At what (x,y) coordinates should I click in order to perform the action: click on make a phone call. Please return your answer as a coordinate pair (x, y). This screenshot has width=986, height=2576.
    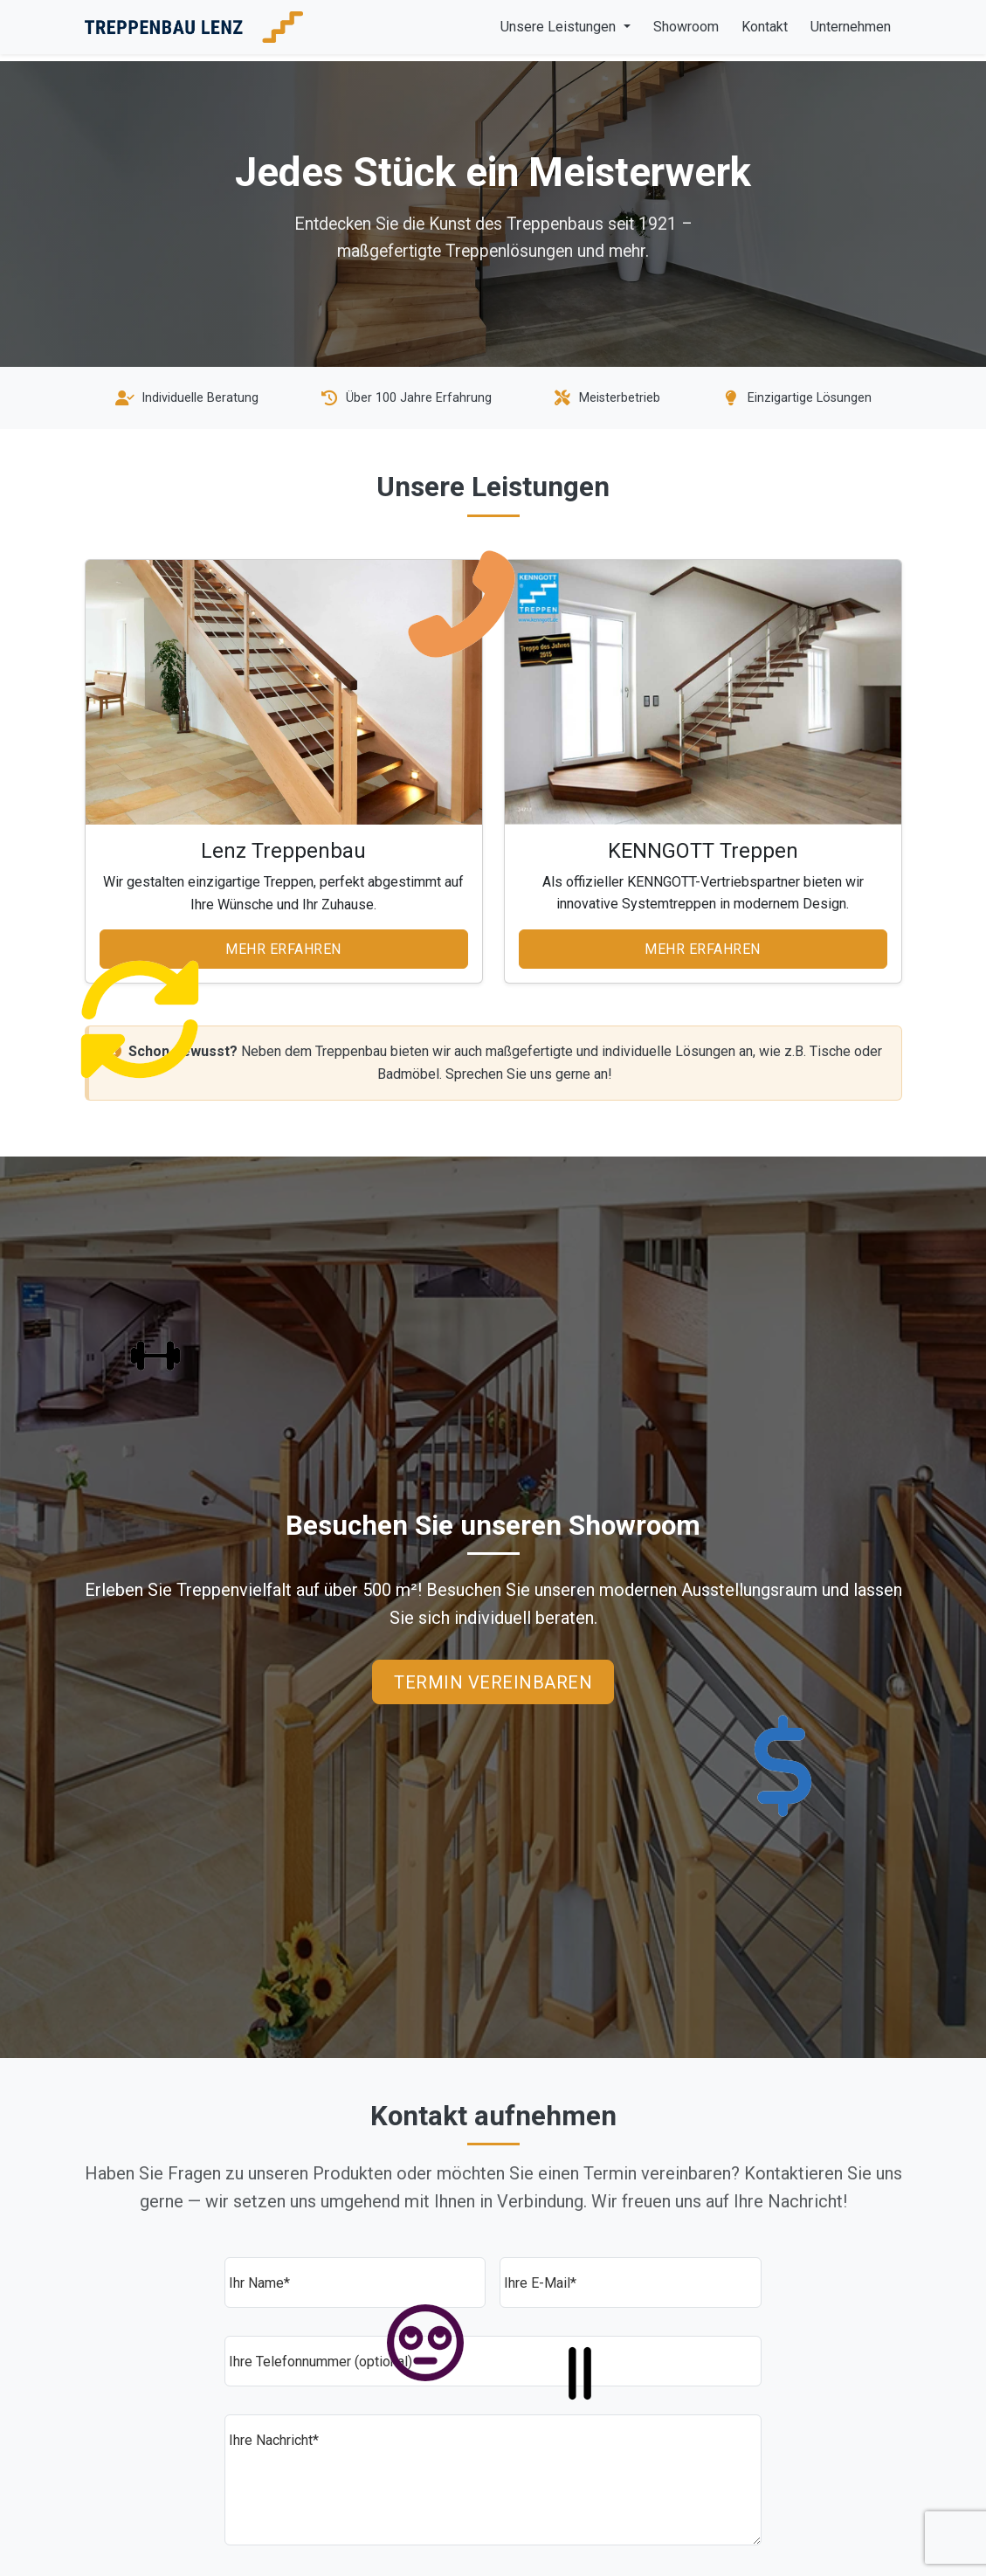
    Looking at the image, I should click on (461, 604).